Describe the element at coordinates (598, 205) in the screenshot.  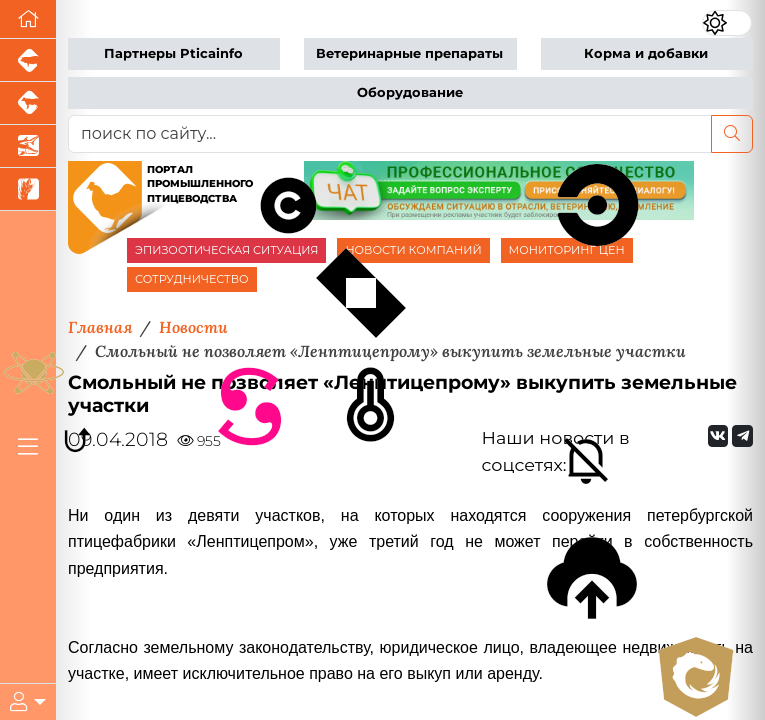
I see `open CircleCI dashboard` at that location.